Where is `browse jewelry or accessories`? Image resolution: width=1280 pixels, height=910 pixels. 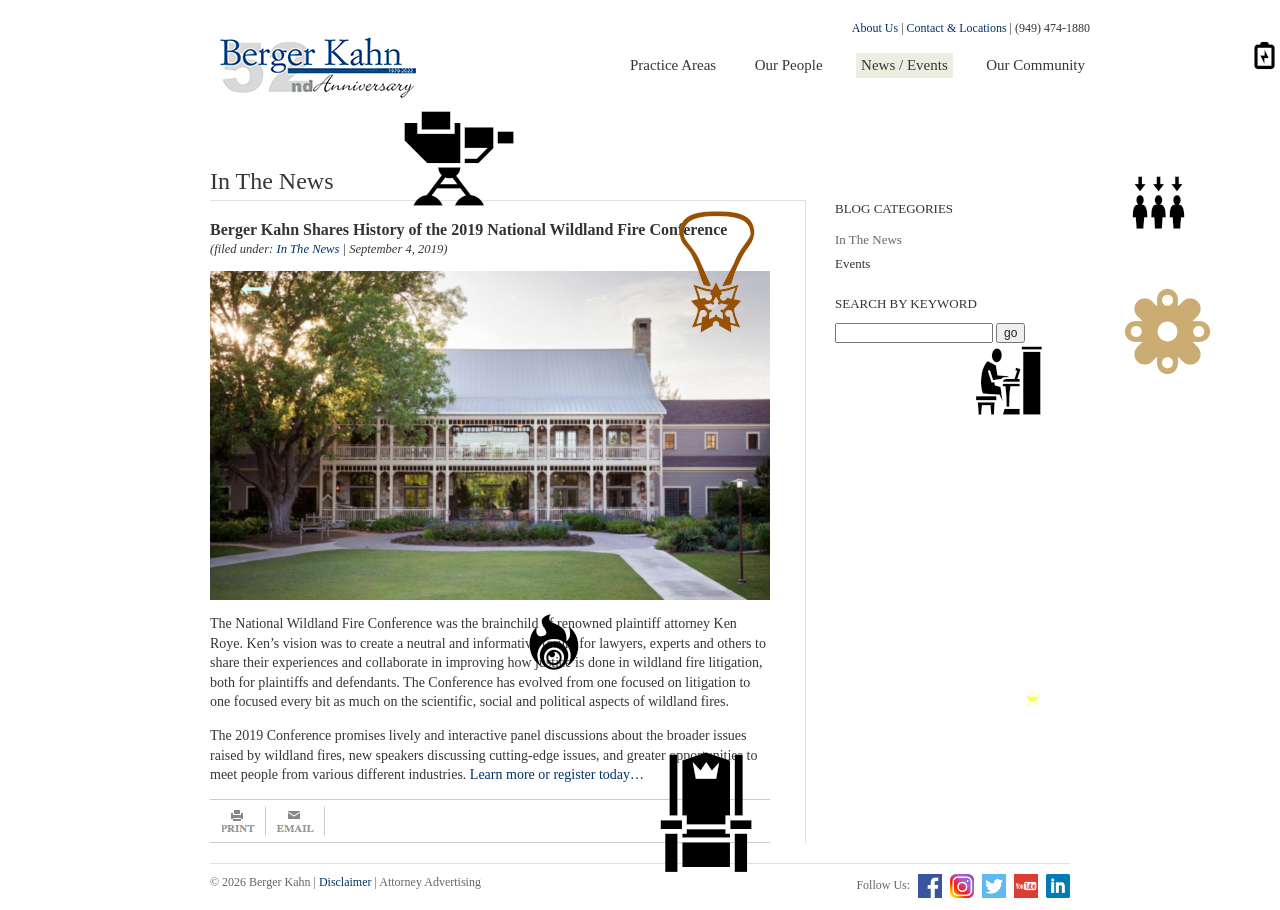 browse jewelry or accessories is located at coordinates (717, 272).